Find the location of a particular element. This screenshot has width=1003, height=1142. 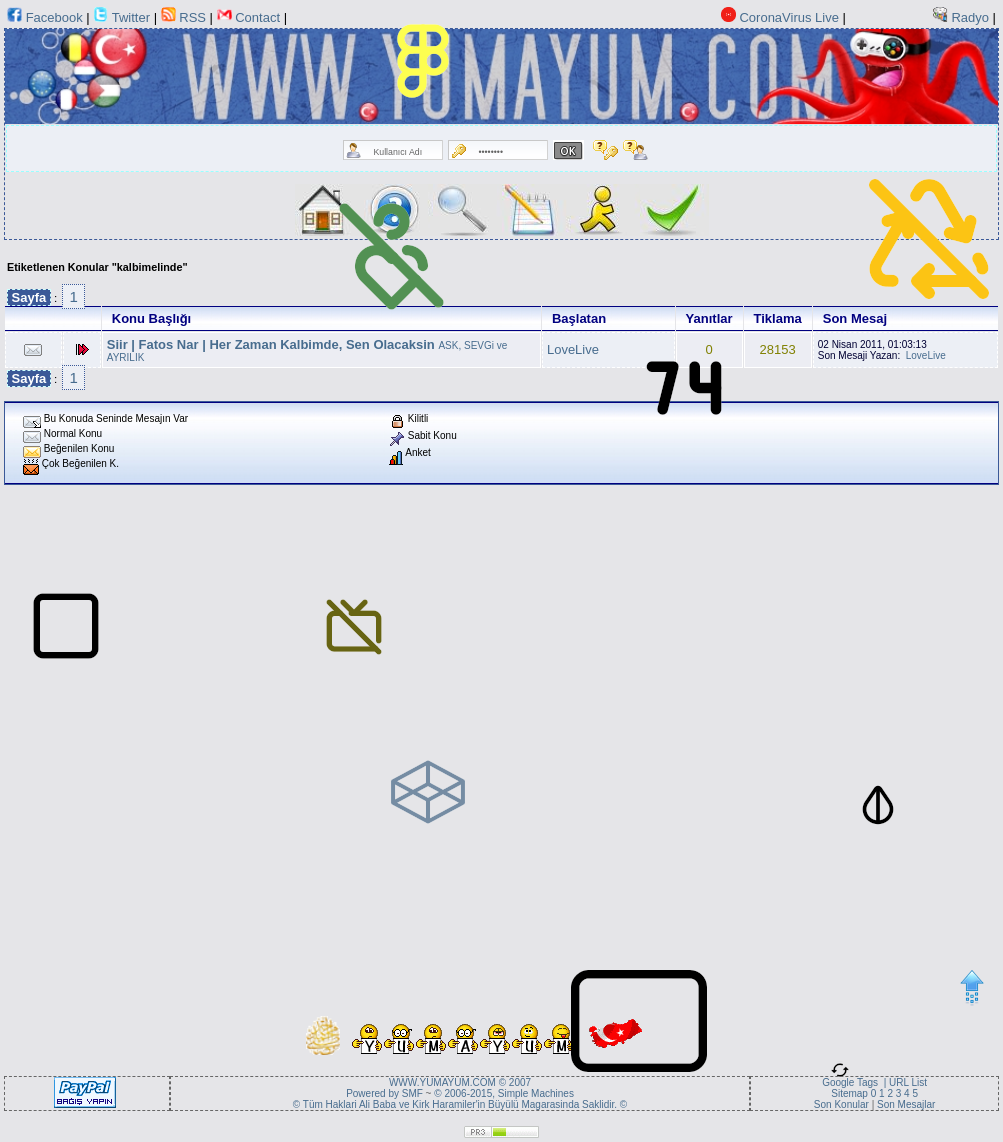

tv or display is currently off or disabled is located at coordinates (354, 627).